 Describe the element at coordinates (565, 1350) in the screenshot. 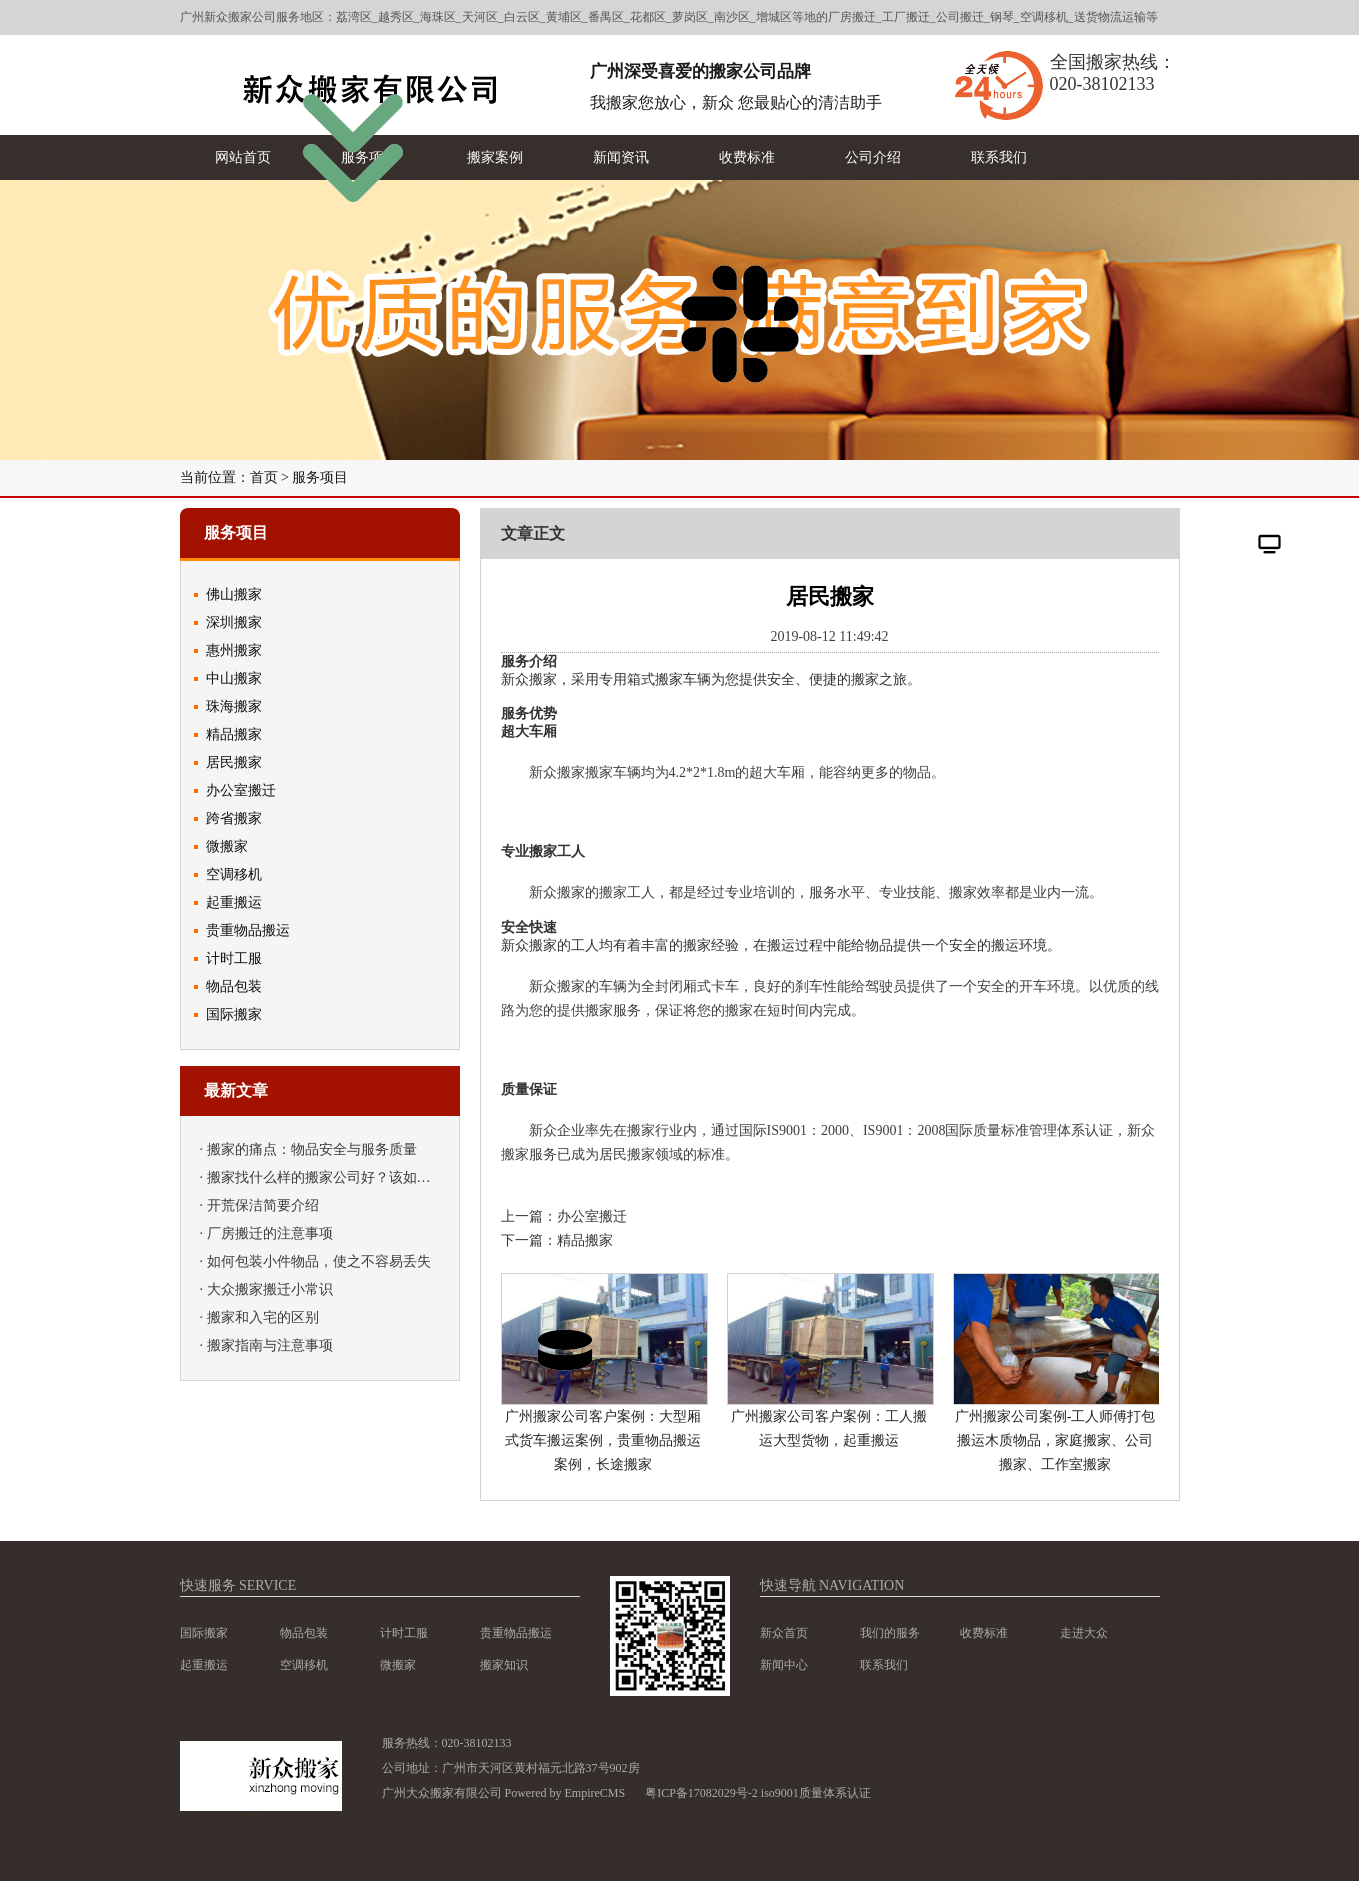

I see `hockey or ice sports category` at that location.